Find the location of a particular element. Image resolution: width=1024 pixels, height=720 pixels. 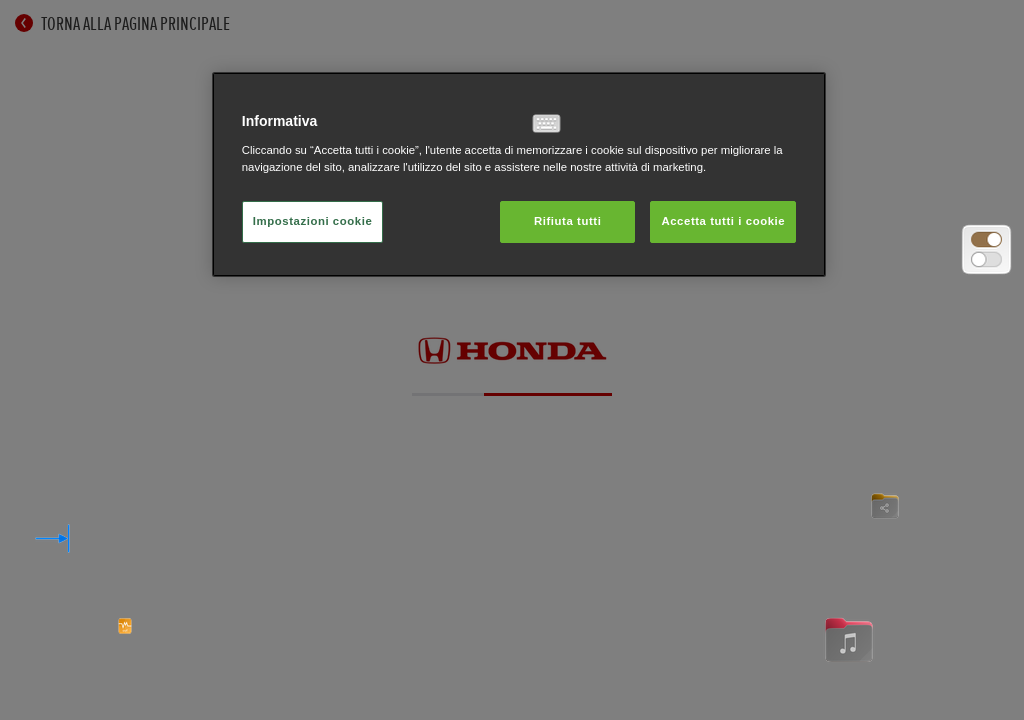

open your music folder is located at coordinates (849, 640).